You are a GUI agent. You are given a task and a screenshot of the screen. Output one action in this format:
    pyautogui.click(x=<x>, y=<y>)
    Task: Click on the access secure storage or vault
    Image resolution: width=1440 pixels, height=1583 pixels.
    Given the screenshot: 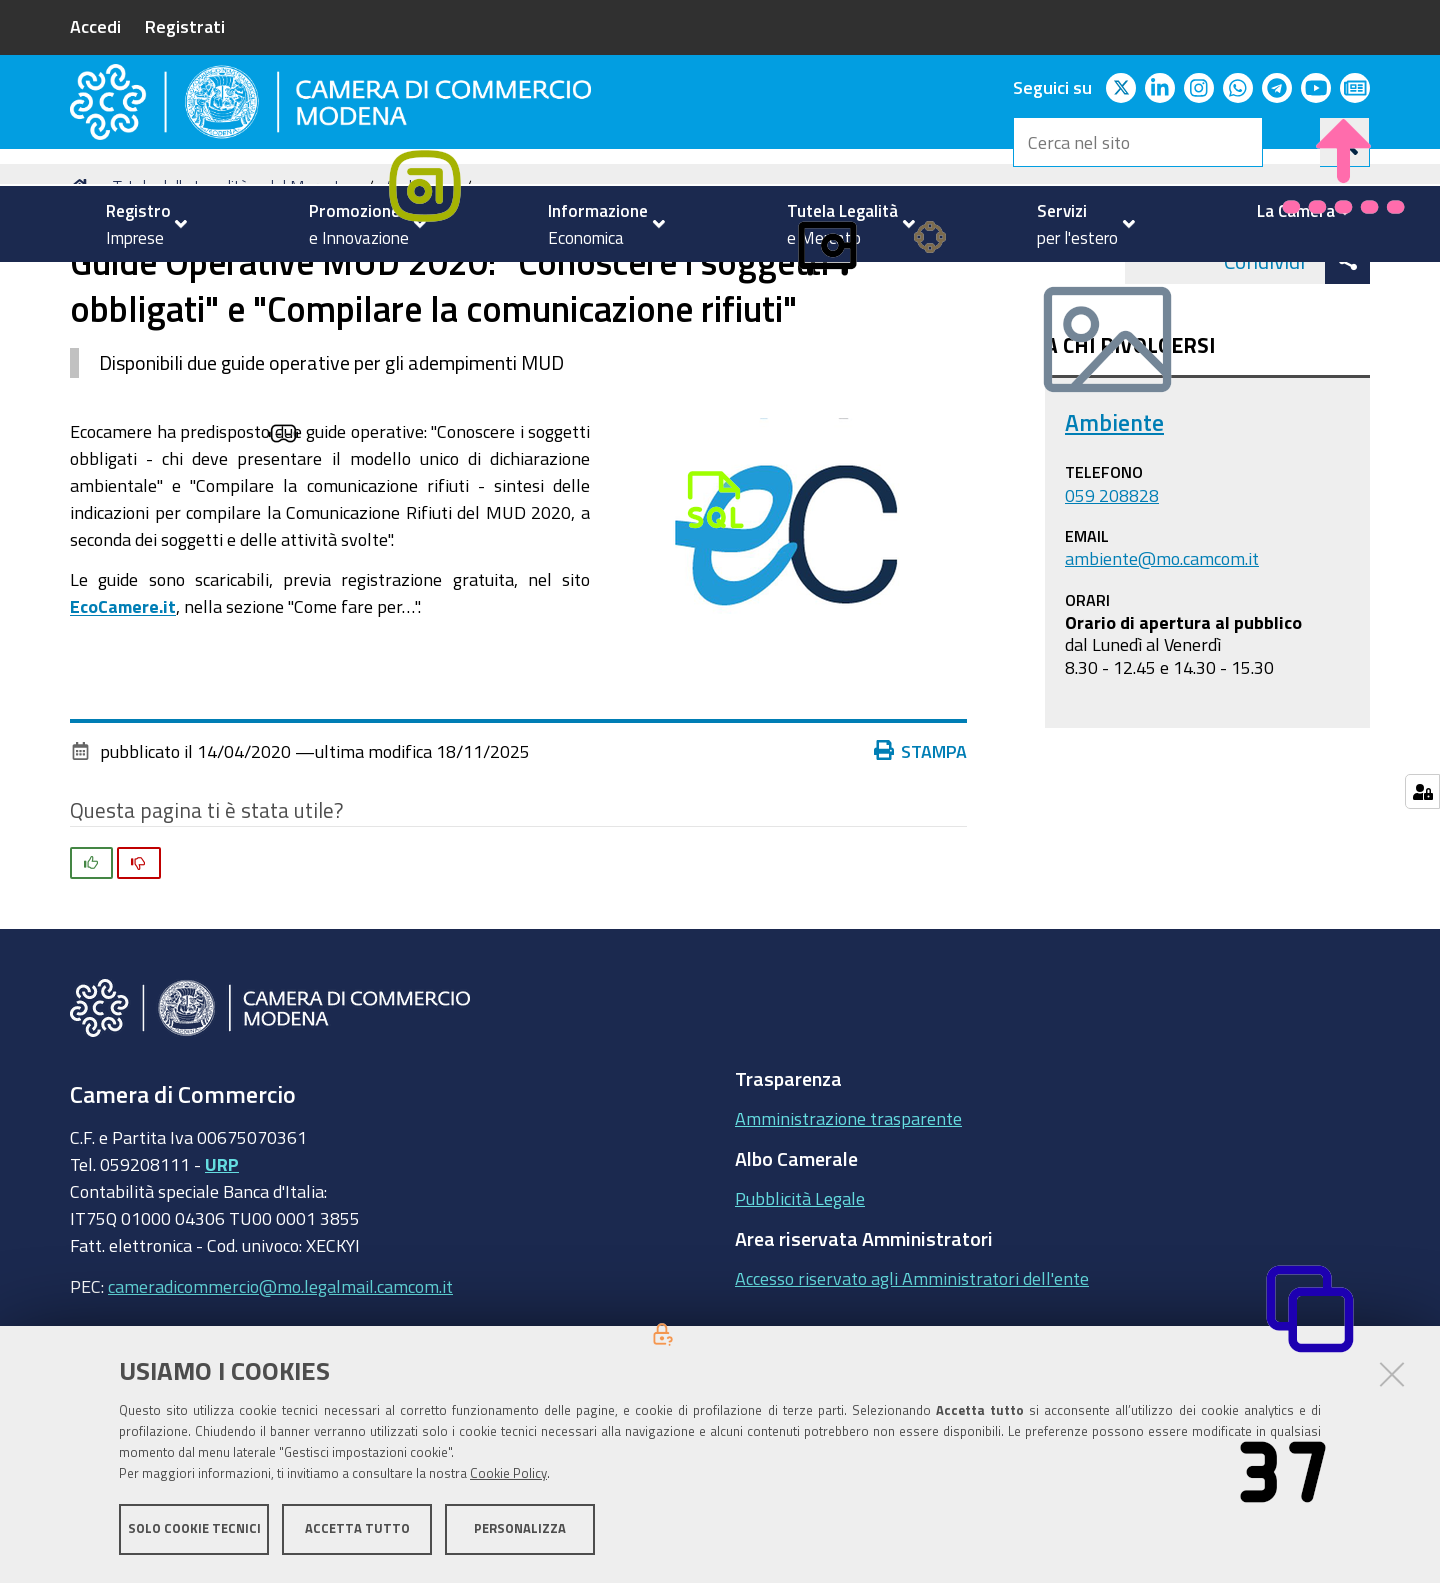 What is the action you would take?
    pyautogui.click(x=827, y=246)
    